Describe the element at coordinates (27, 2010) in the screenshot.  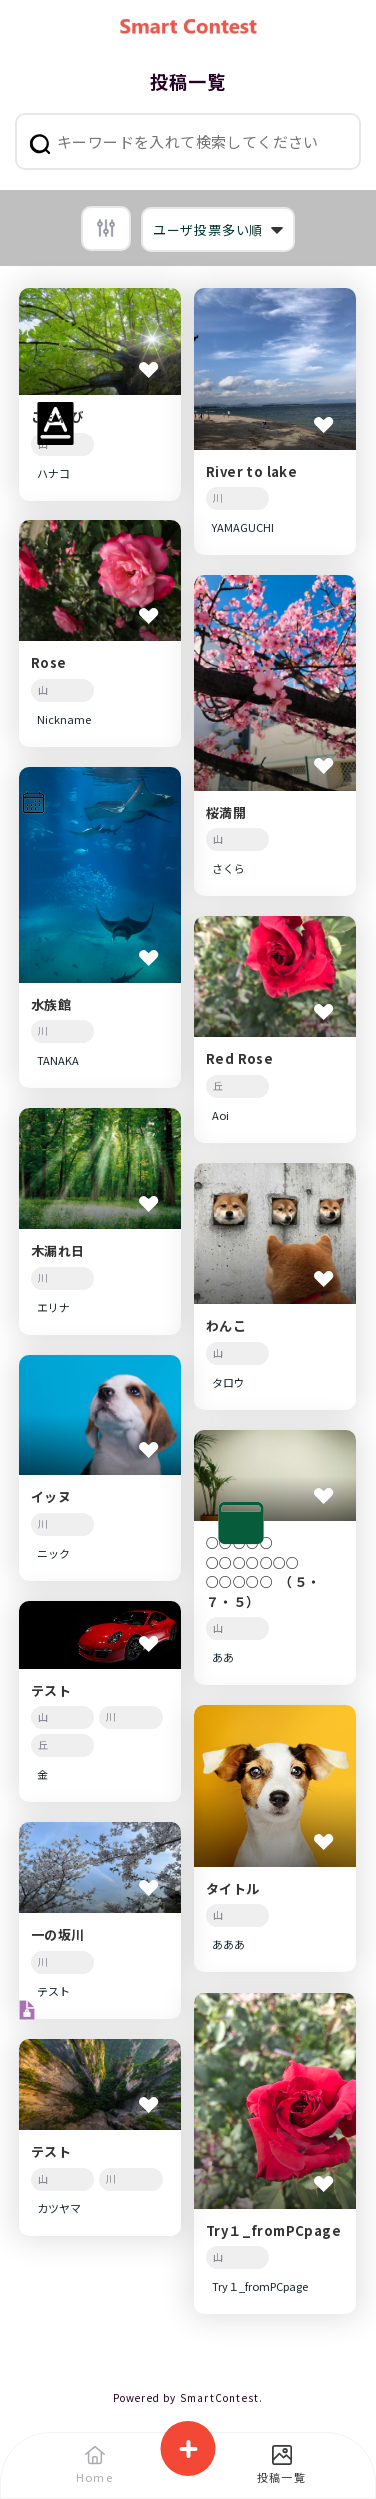
I see `view a protected or encrypted document` at that location.